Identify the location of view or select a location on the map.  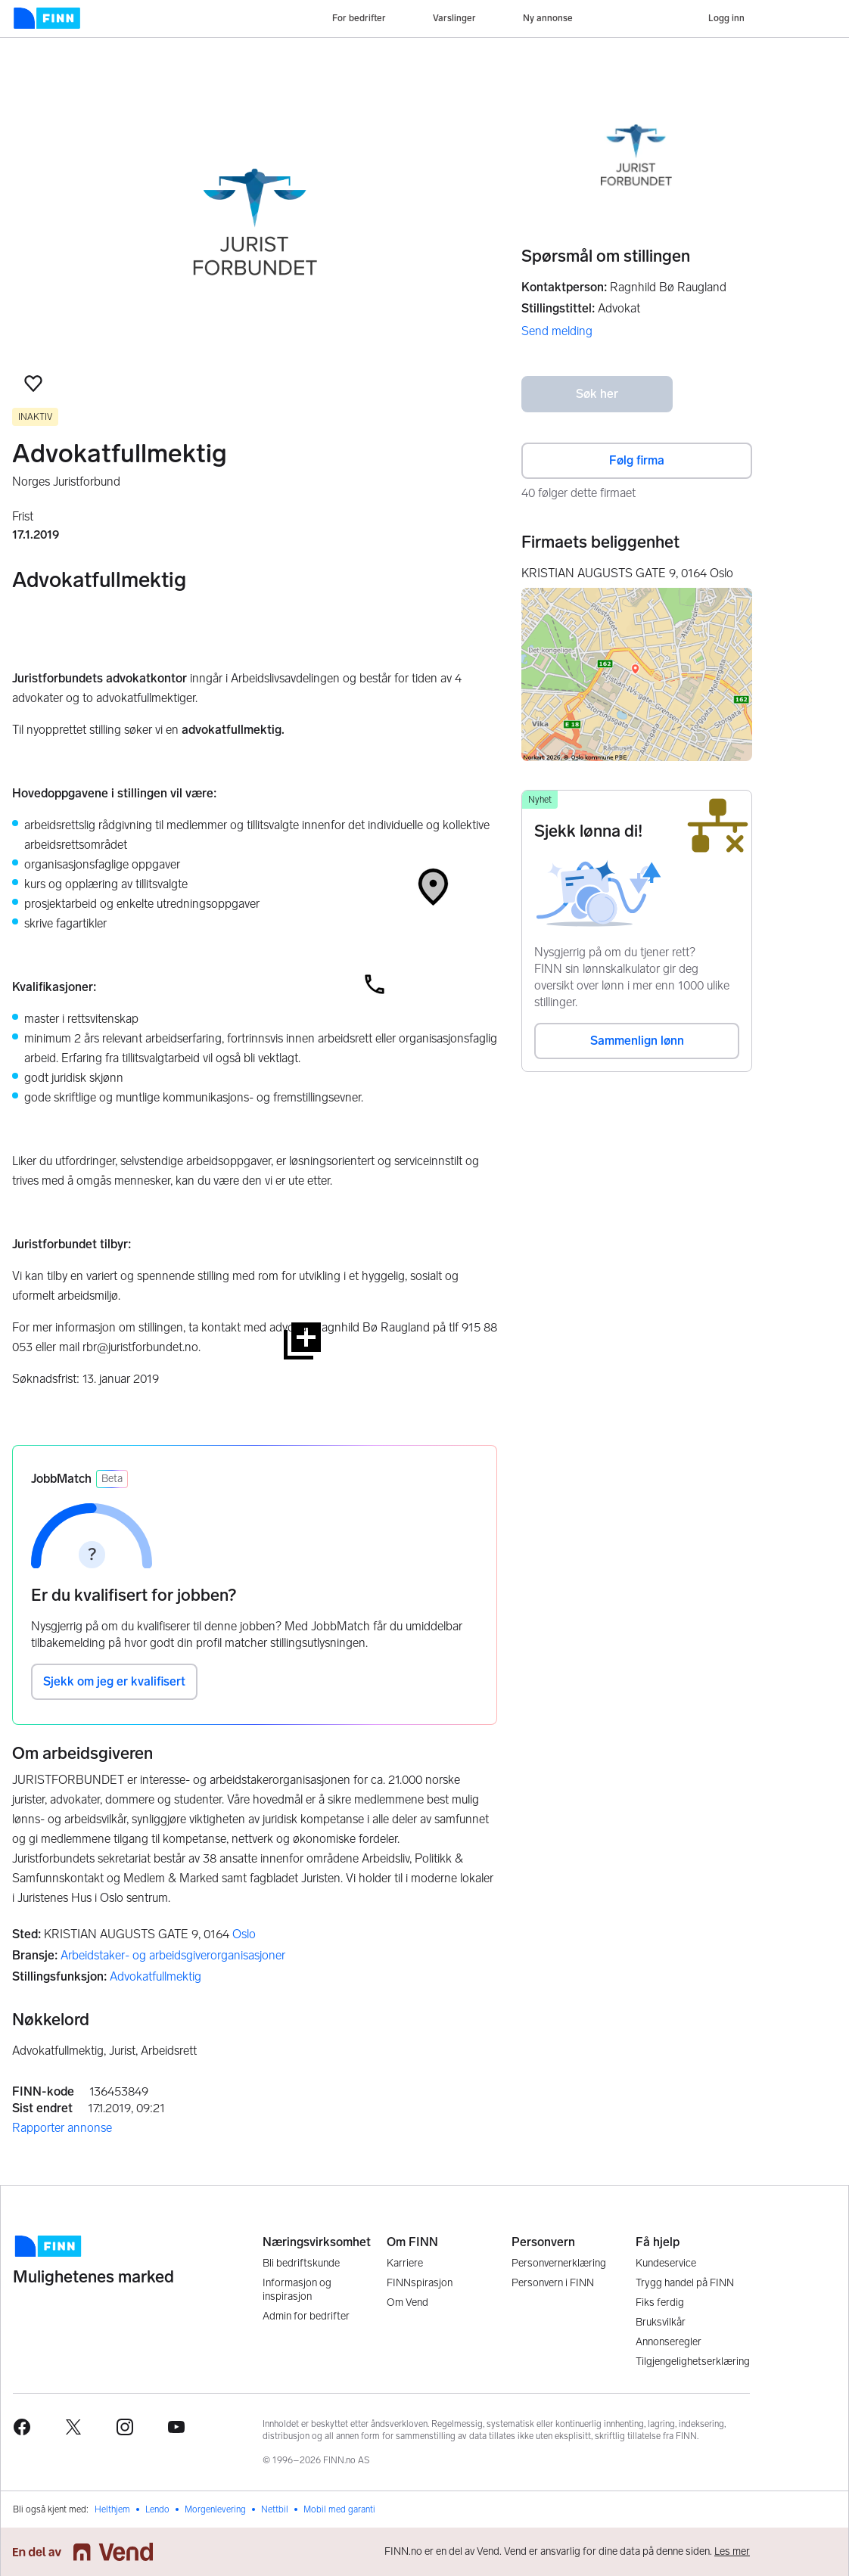
(433, 887).